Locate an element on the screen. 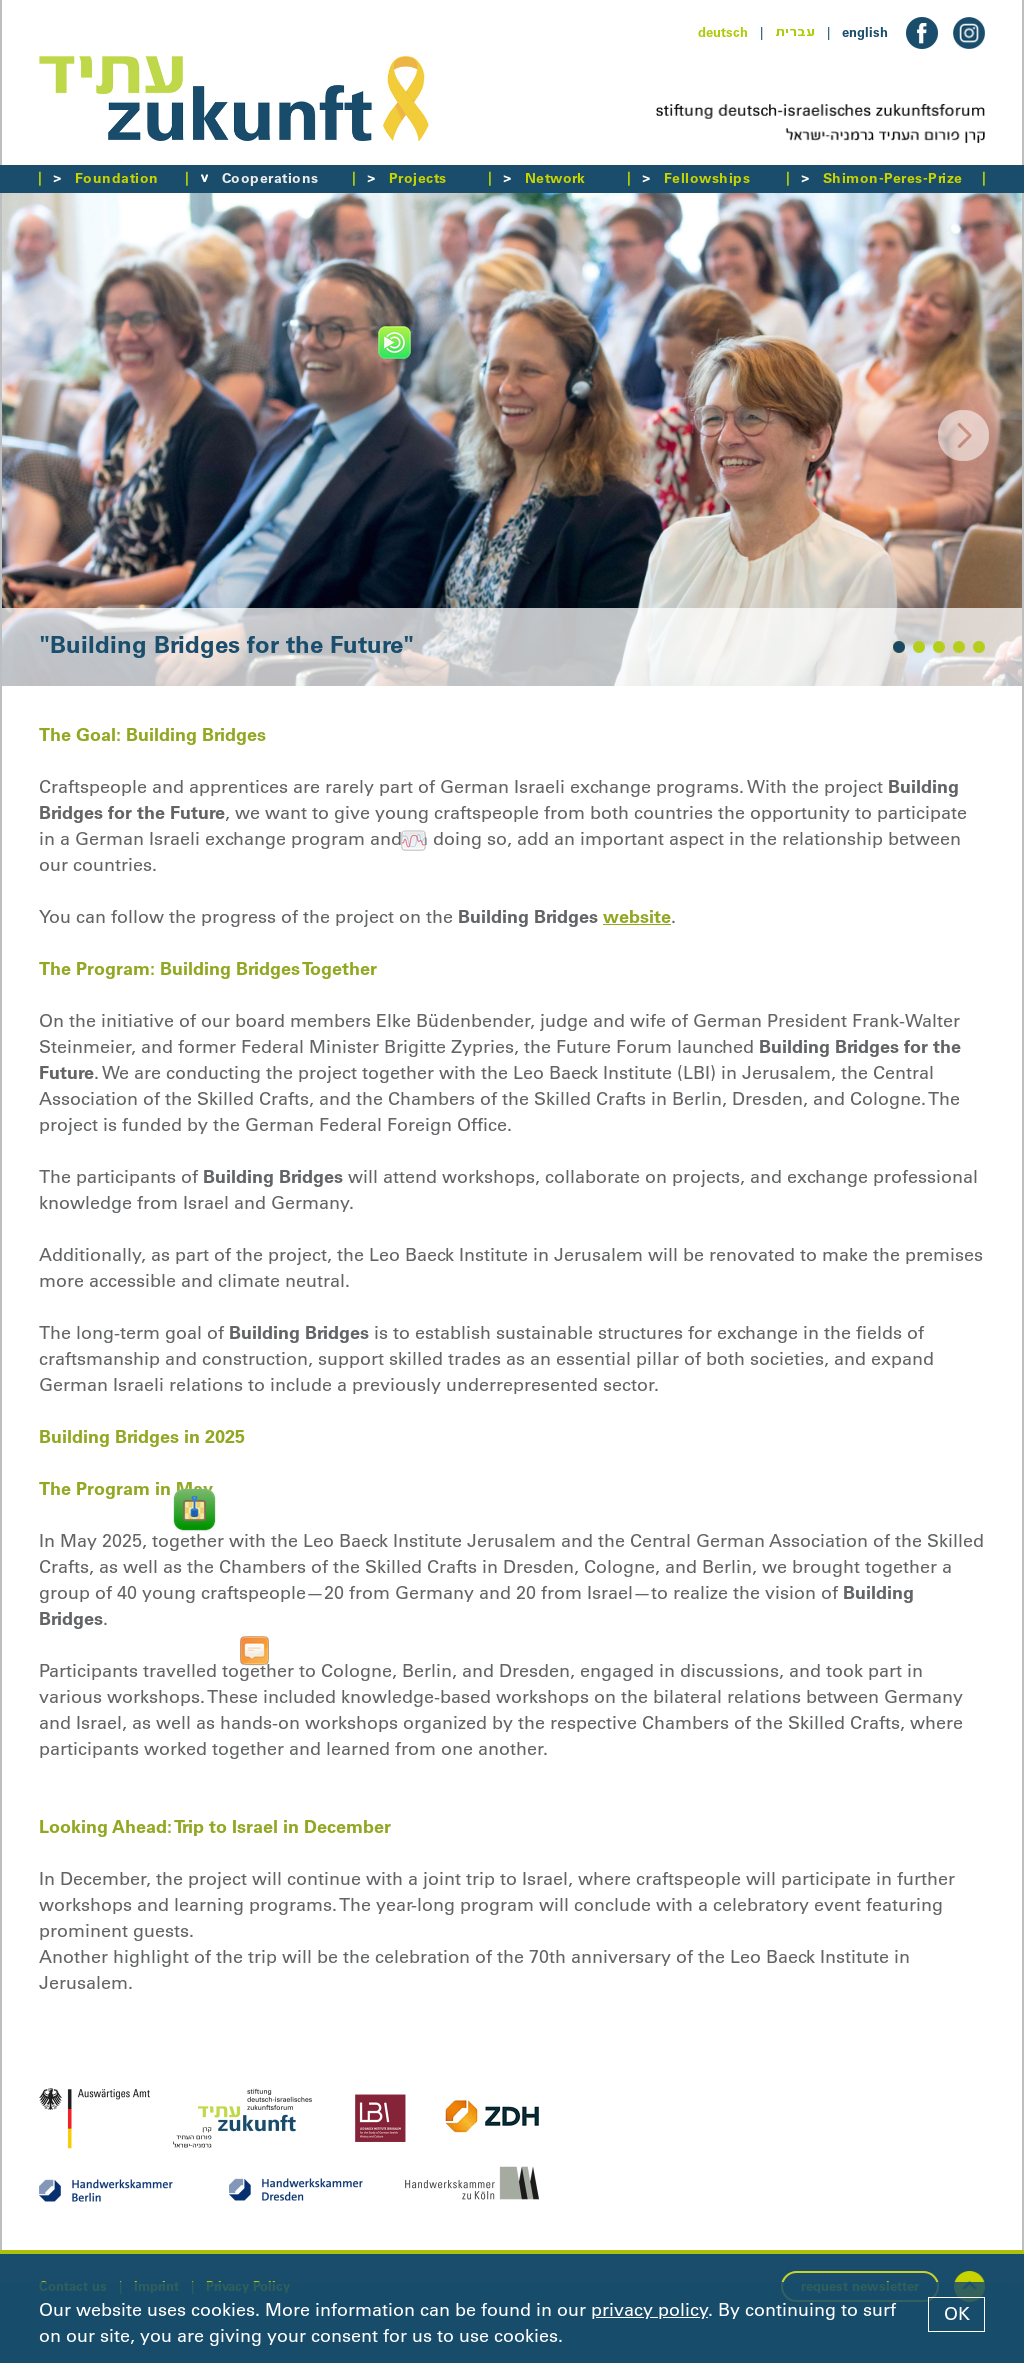 The width and height of the screenshot is (1024, 2363). open power statistics application is located at coordinates (413, 840).